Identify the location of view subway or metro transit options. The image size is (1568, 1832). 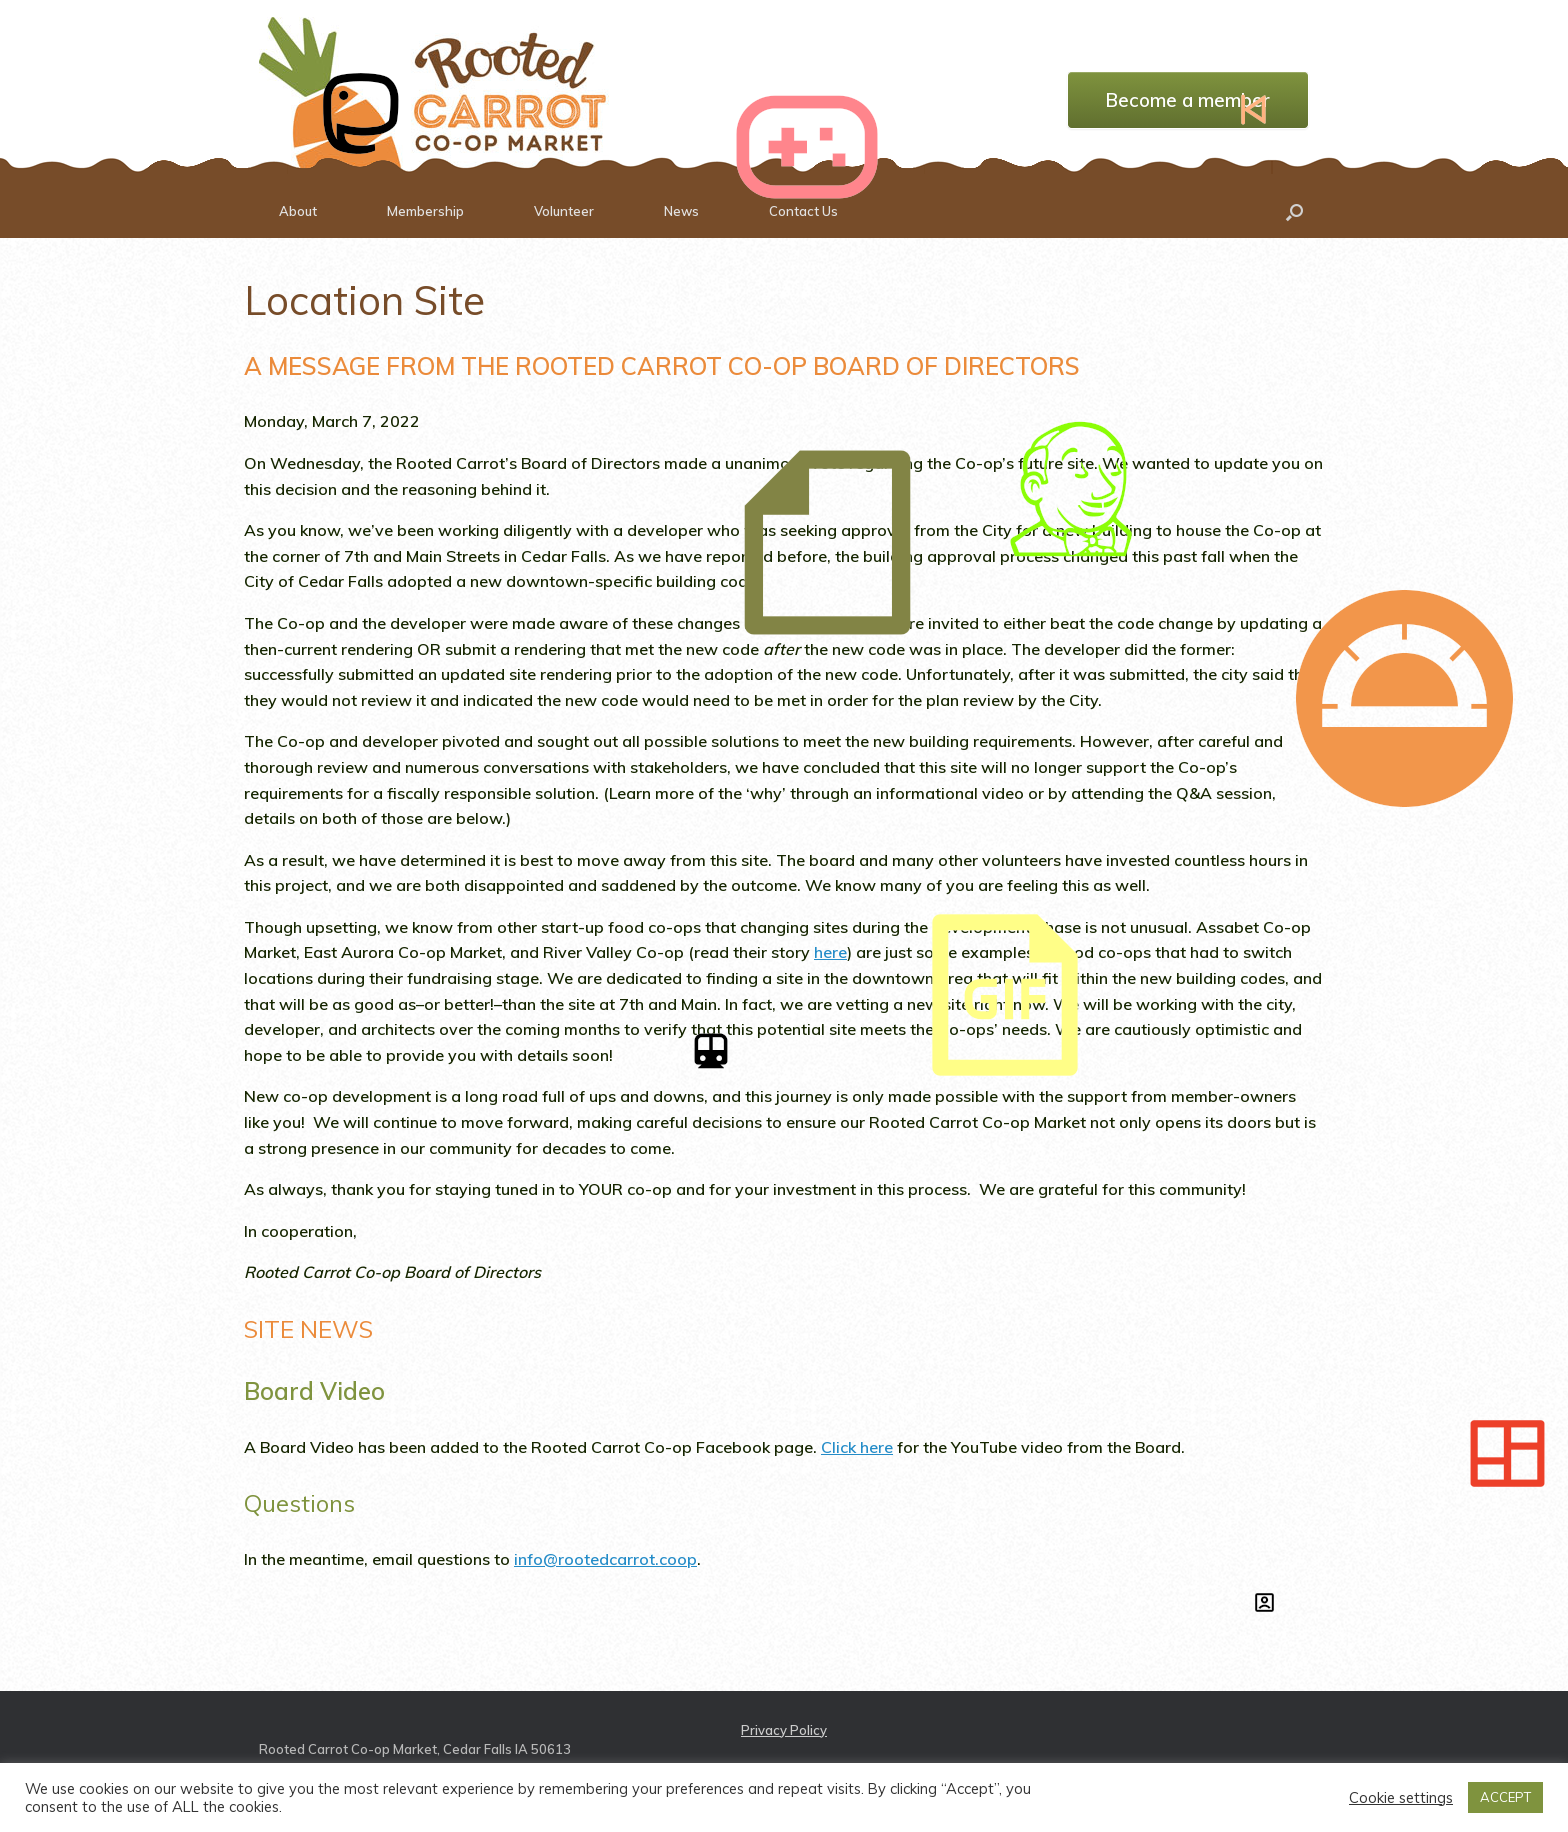
(711, 1050).